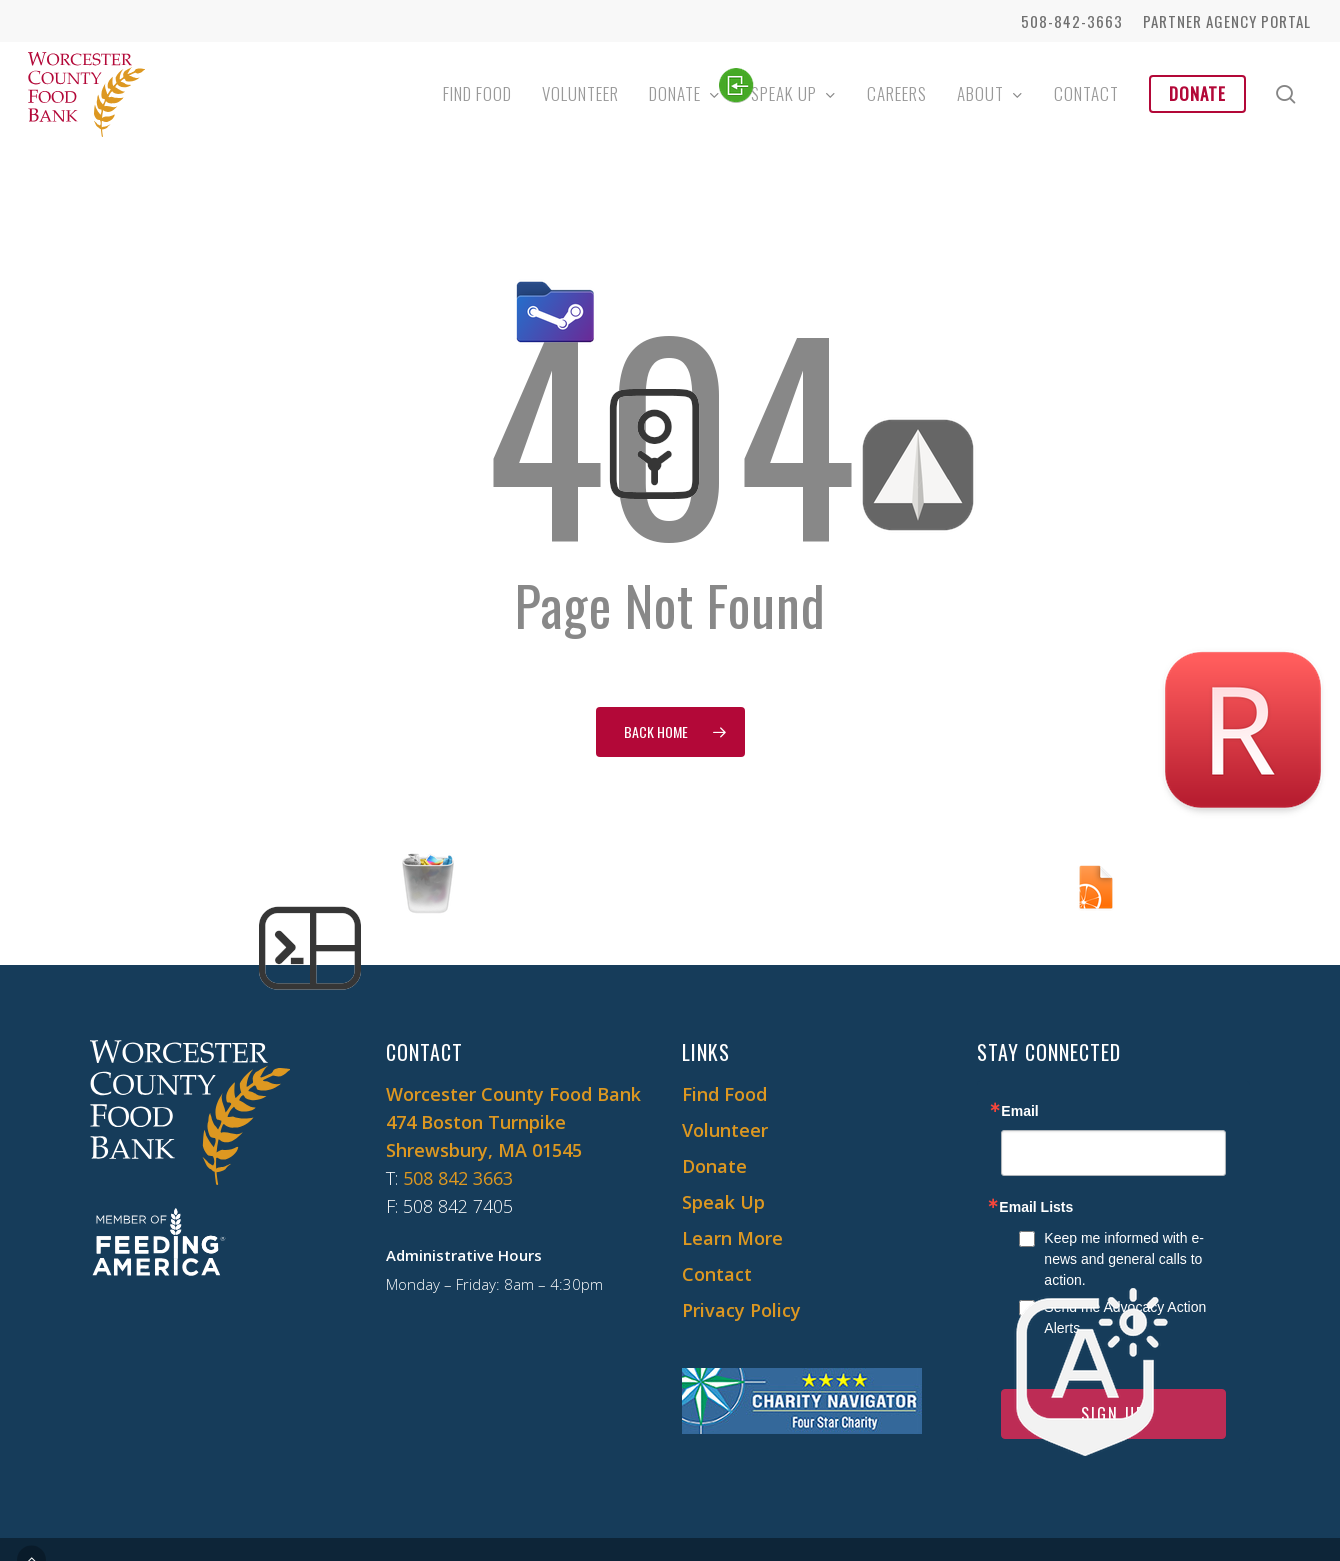 The image size is (1340, 1561). I want to click on access Time Machine backups, so click(658, 444).